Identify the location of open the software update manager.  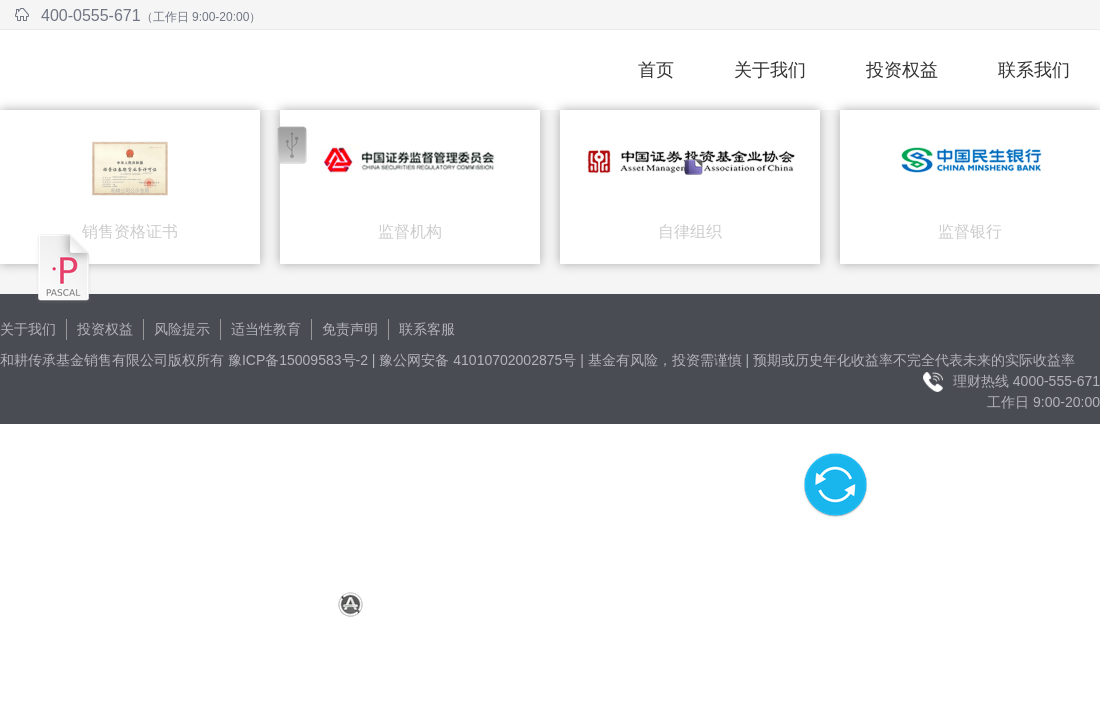
(350, 604).